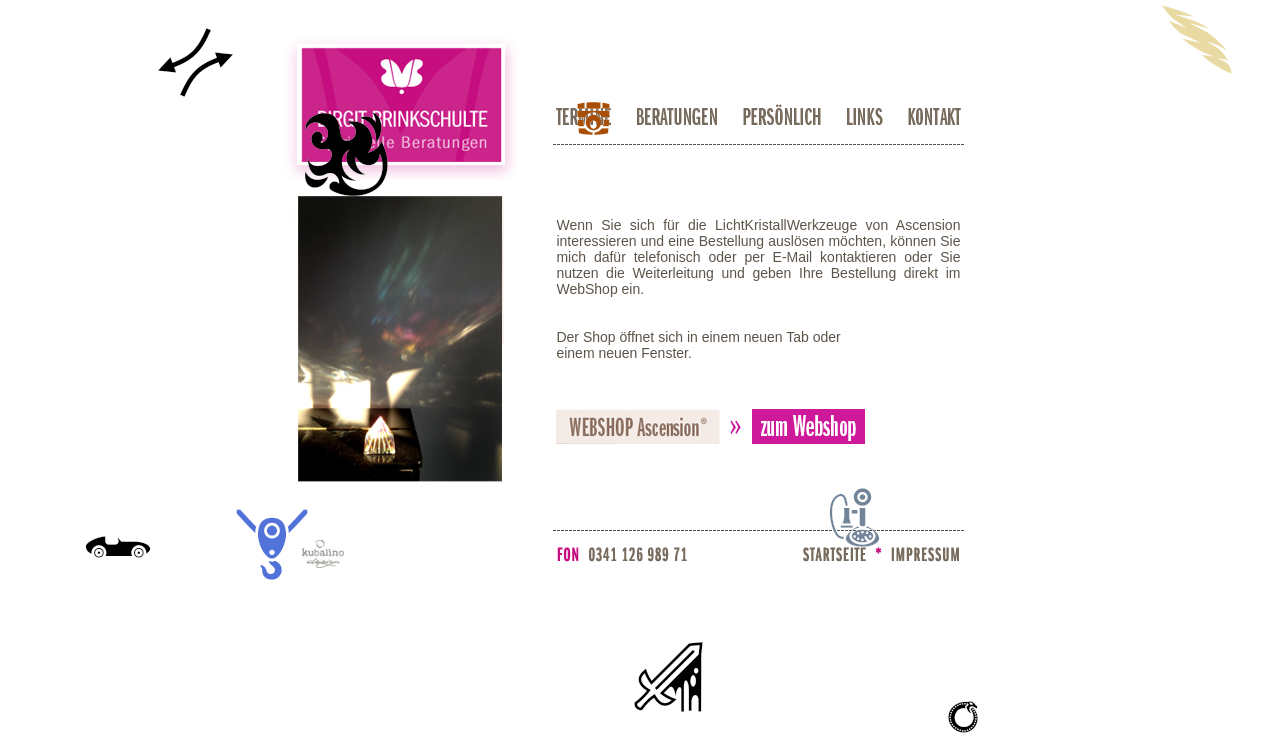  Describe the element at coordinates (1197, 39) in the screenshot. I see `indicates a critical hit or piercing damage in combat` at that location.